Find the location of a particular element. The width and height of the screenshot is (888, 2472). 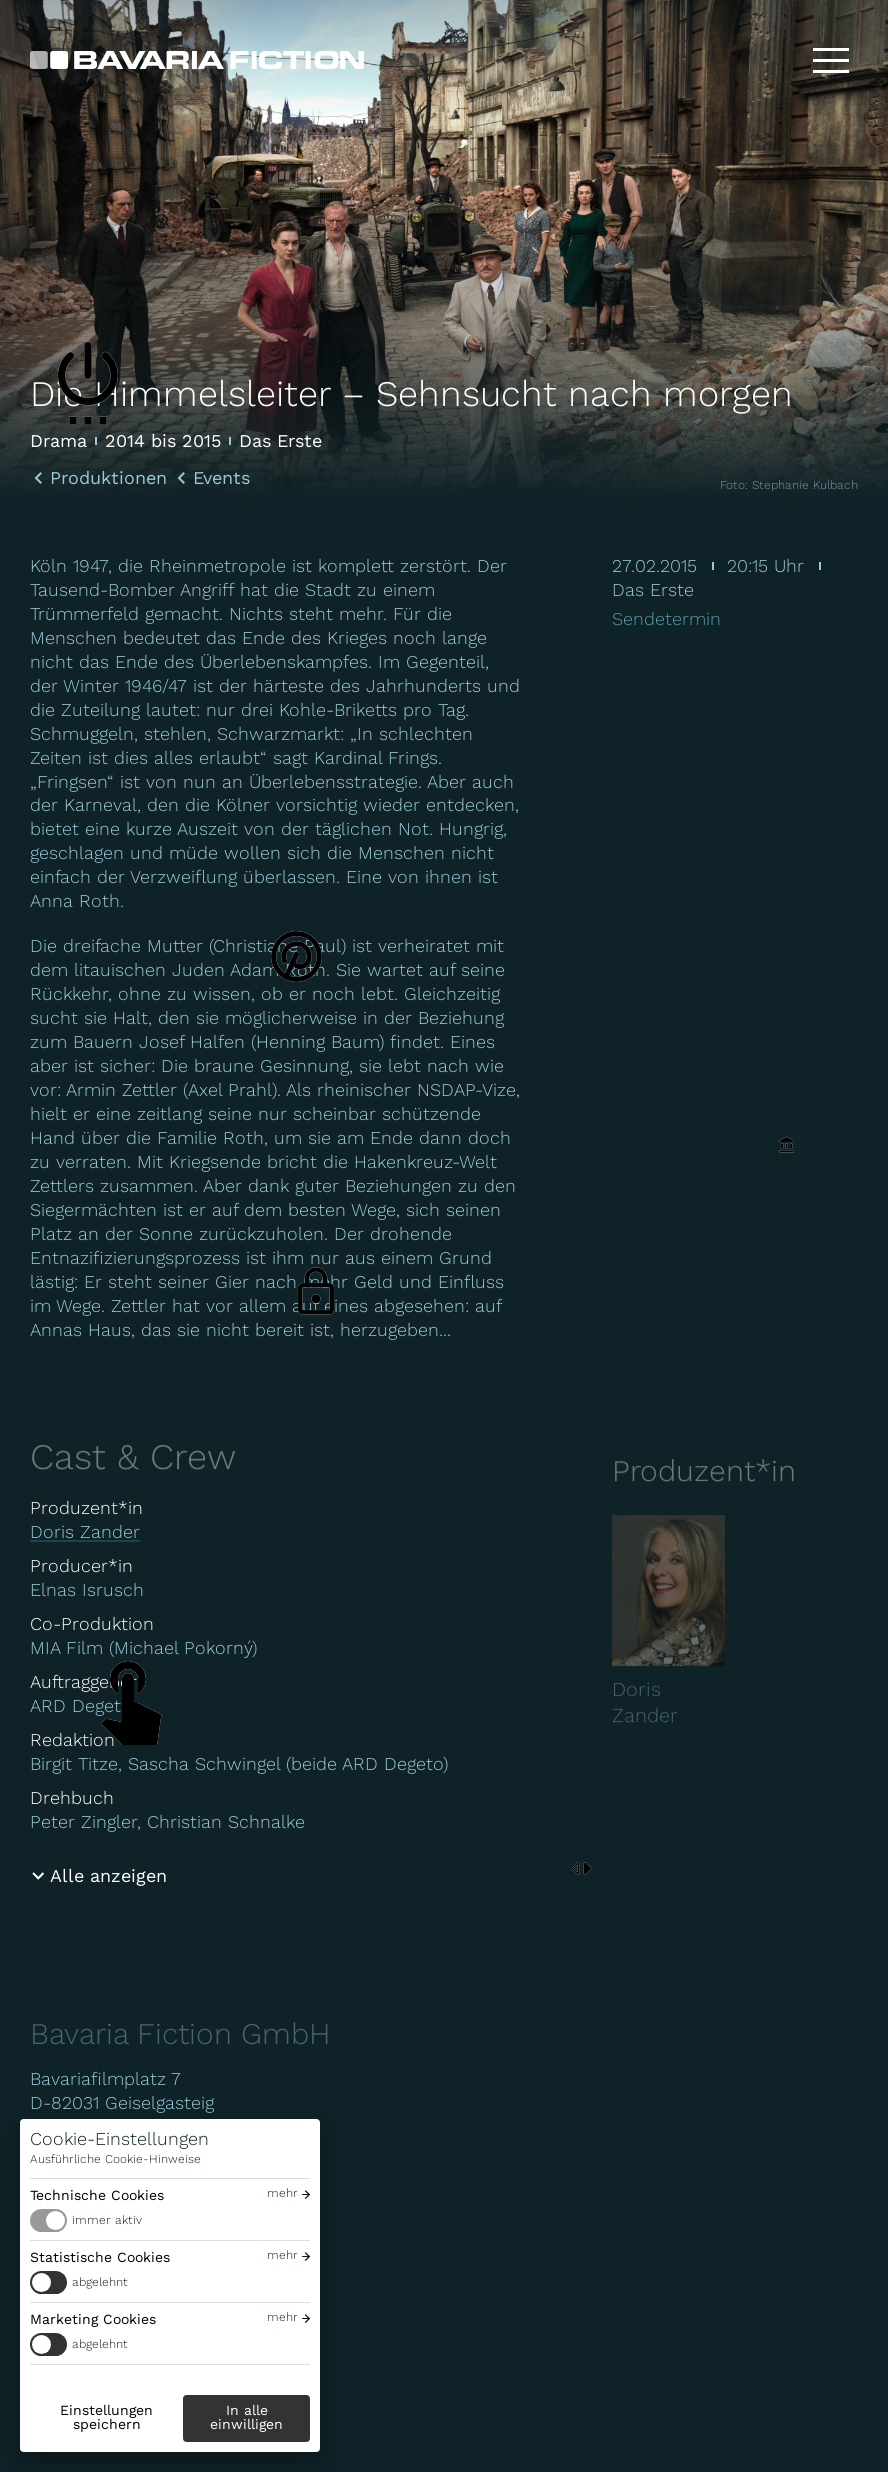

indicates a secure connection is located at coordinates (316, 1292).